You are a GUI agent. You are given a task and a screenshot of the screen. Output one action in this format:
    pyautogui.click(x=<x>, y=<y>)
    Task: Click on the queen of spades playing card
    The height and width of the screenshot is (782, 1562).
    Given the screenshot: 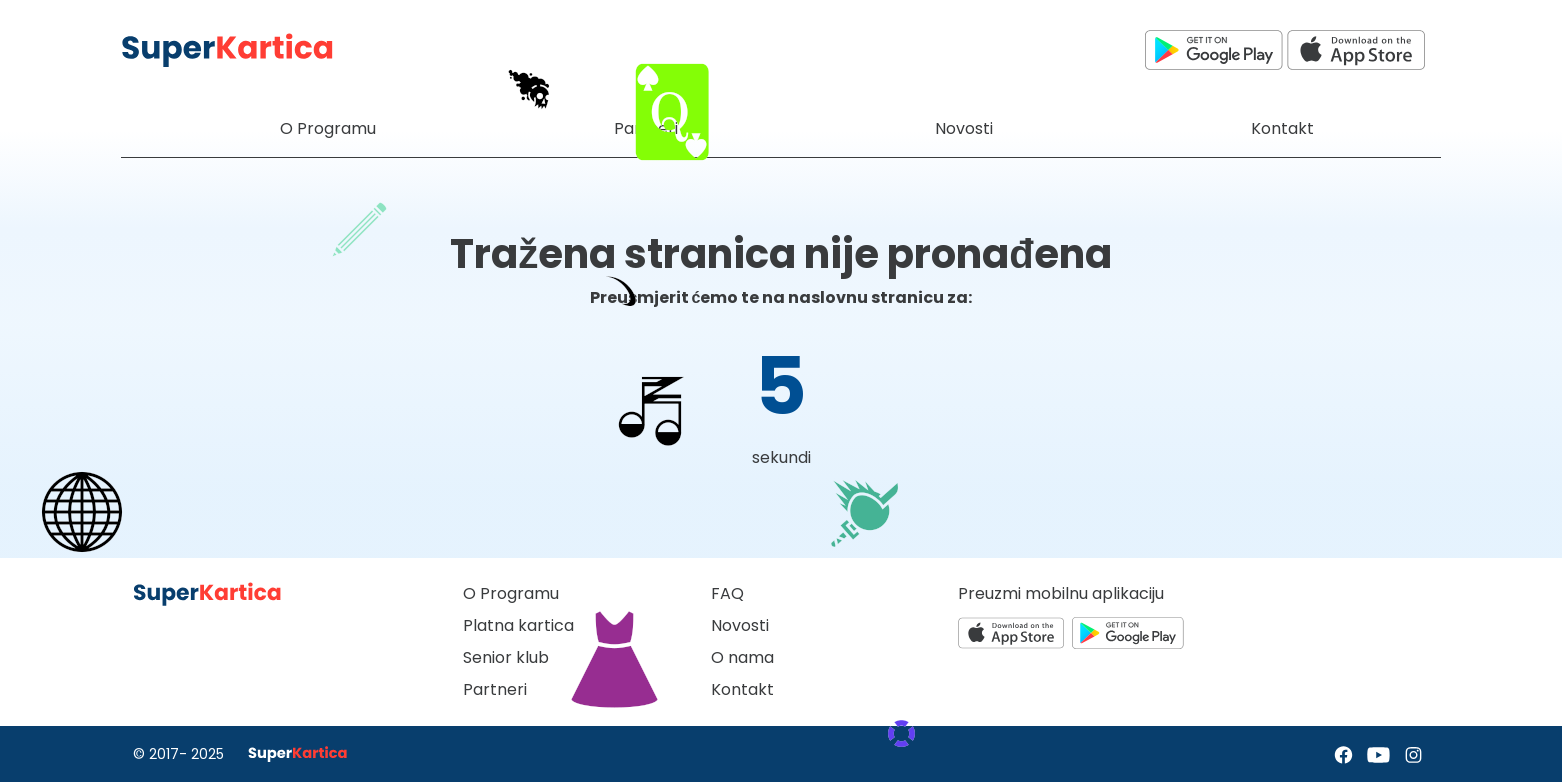 What is the action you would take?
    pyautogui.click(x=672, y=112)
    